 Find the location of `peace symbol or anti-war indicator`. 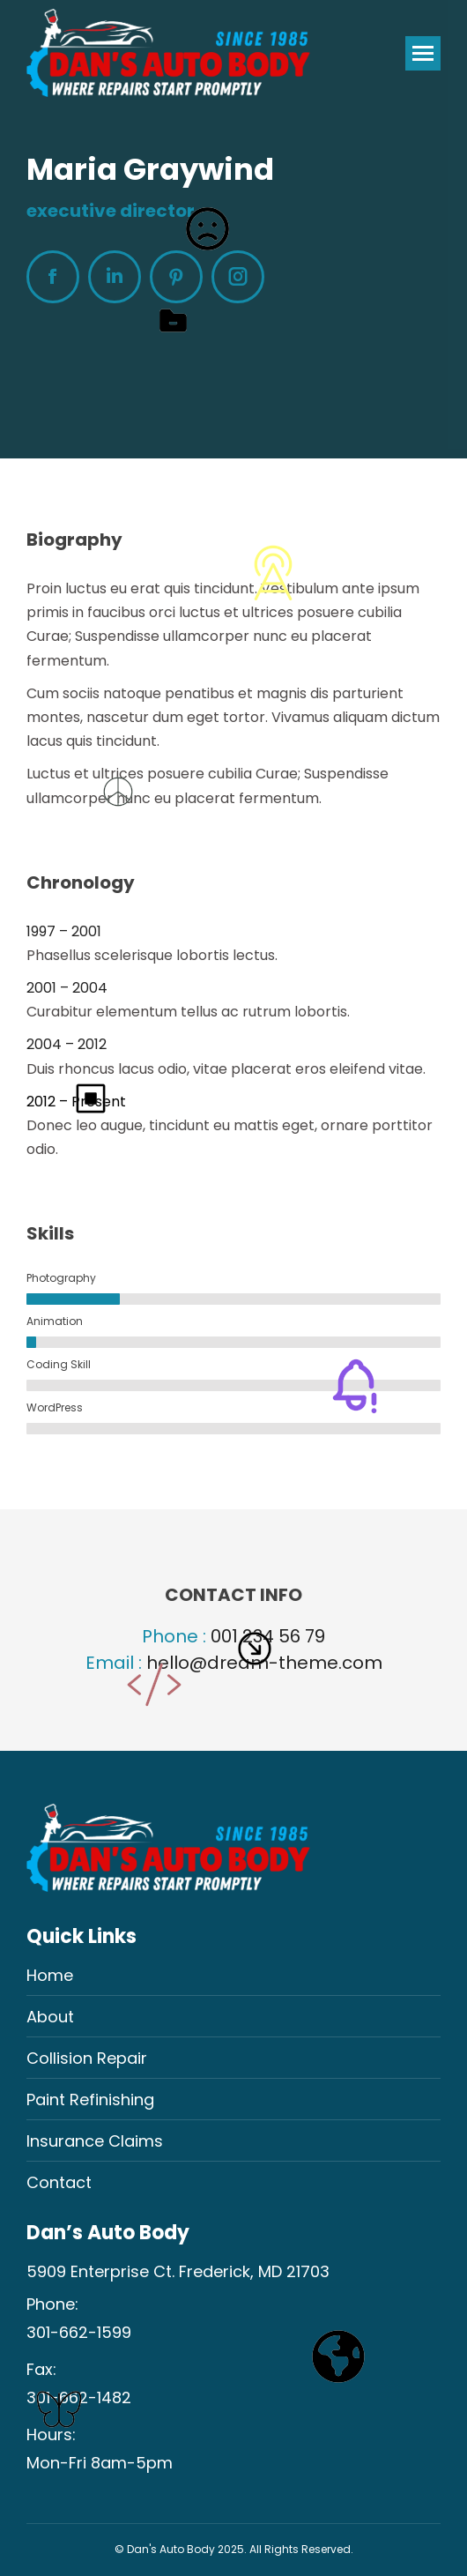

peace symbol or anti-war indicator is located at coordinates (118, 792).